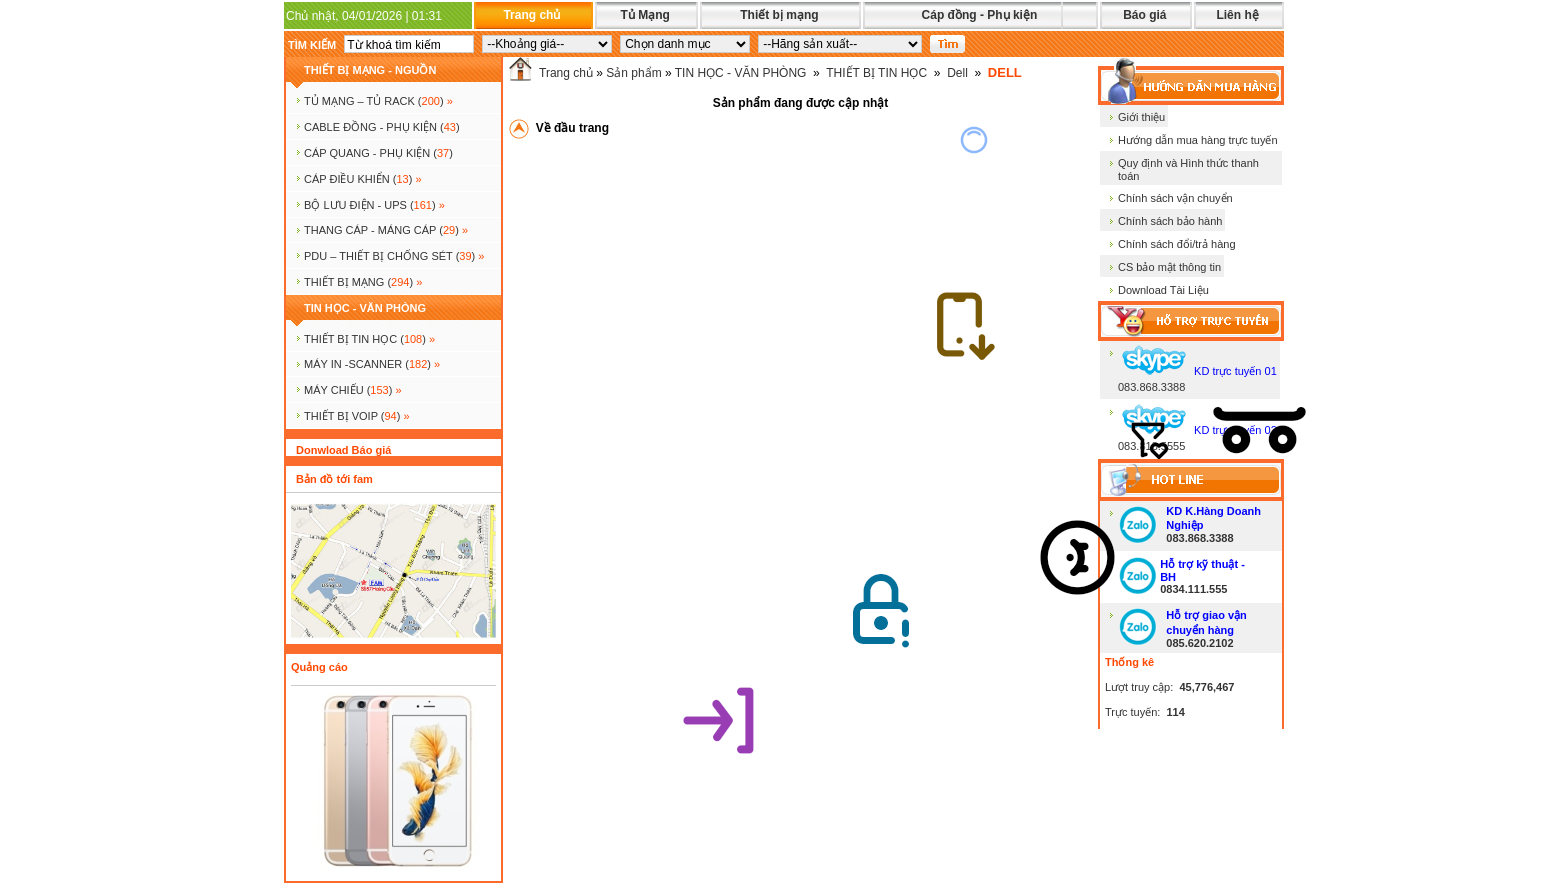  Describe the element at coordinates (974, 140) in the screenshot. I see `apply inner shadow effect to top edge` at that location.